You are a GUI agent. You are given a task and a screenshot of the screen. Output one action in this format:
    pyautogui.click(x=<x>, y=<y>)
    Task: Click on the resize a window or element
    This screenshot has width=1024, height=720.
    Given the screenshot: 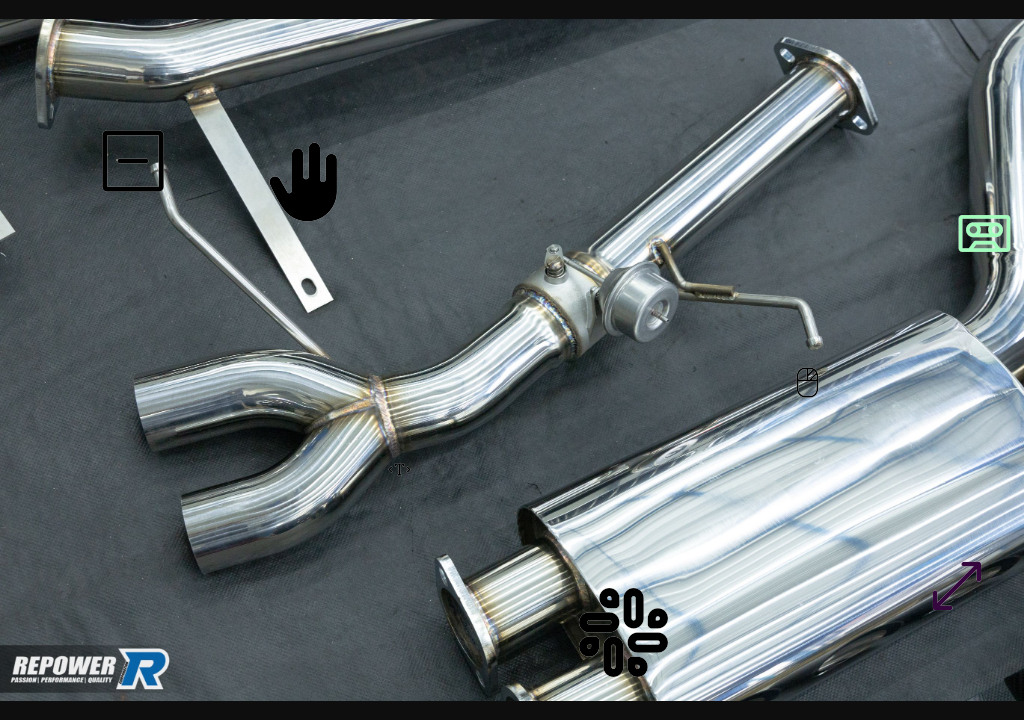 What is the action you would take?
    pyautogui.click(x=957, y=586)
    